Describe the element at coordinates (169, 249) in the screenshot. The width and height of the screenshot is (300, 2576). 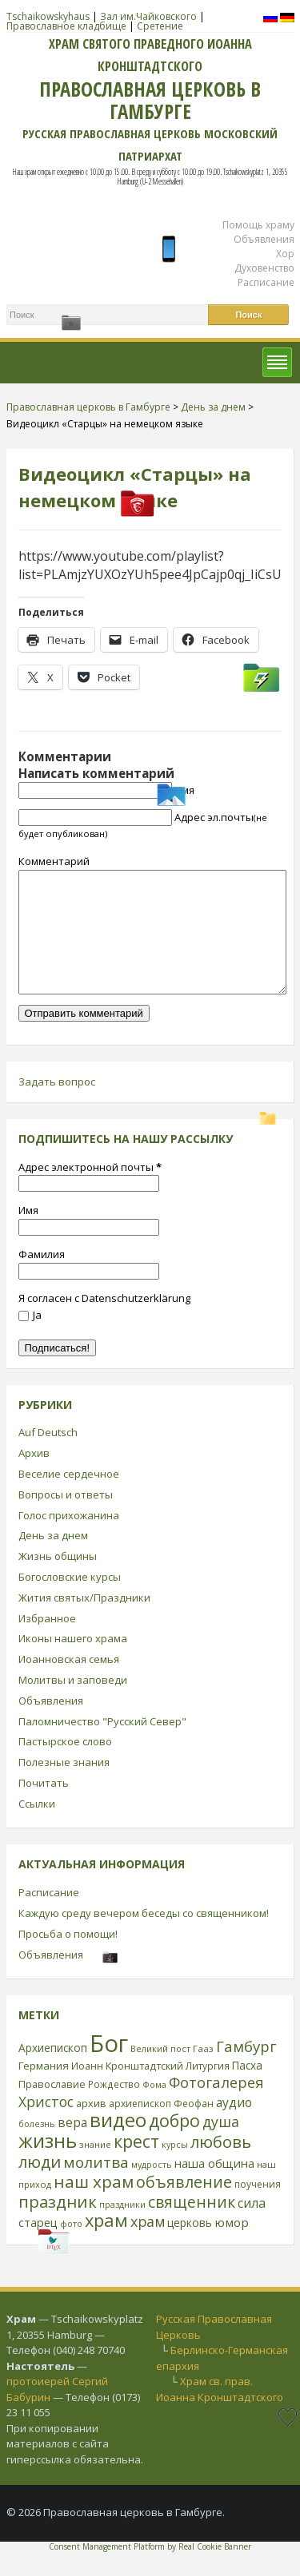
I see `manage connected iPhone 5c device` at that location.